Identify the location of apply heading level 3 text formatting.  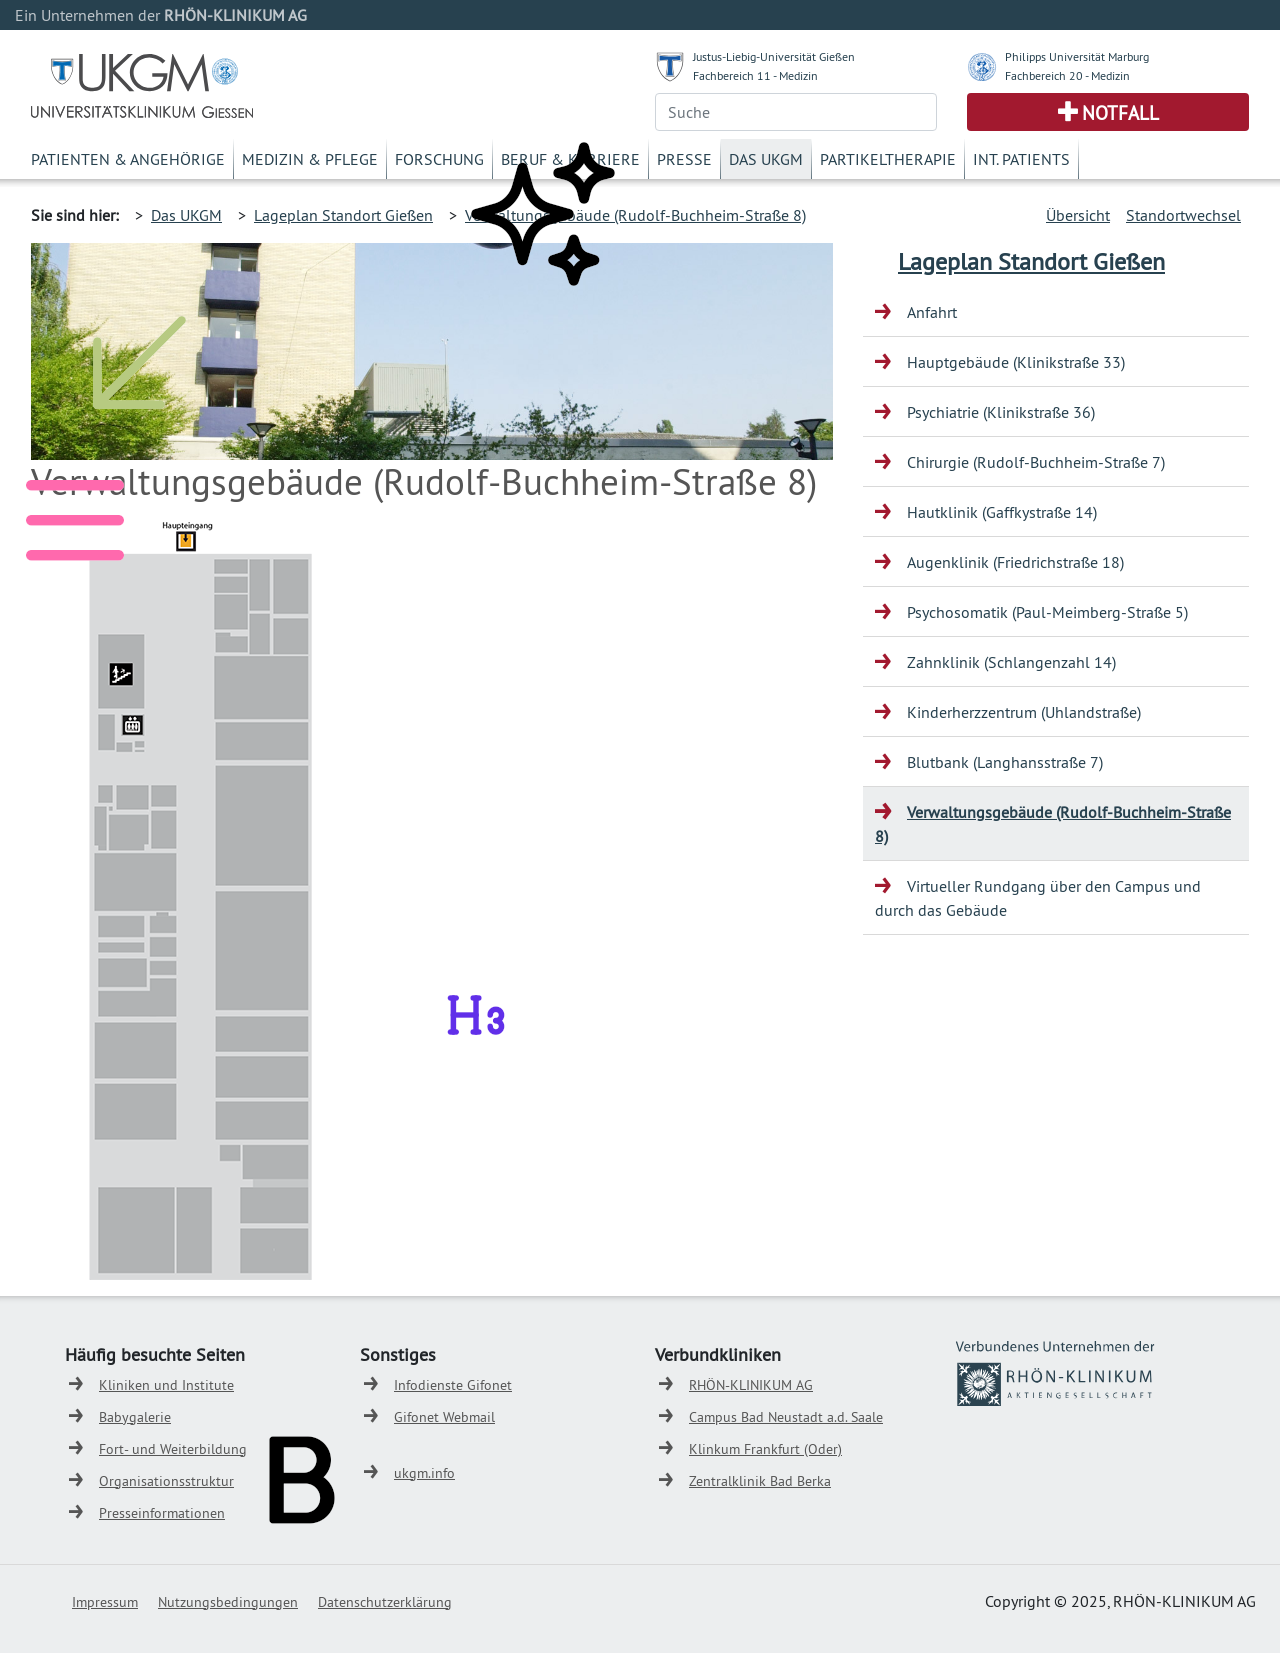
(476, 1015).